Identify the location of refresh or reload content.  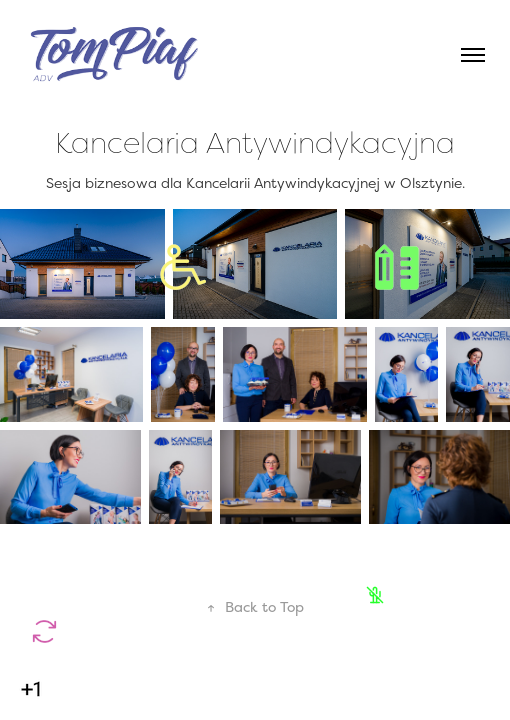
(44, 631).